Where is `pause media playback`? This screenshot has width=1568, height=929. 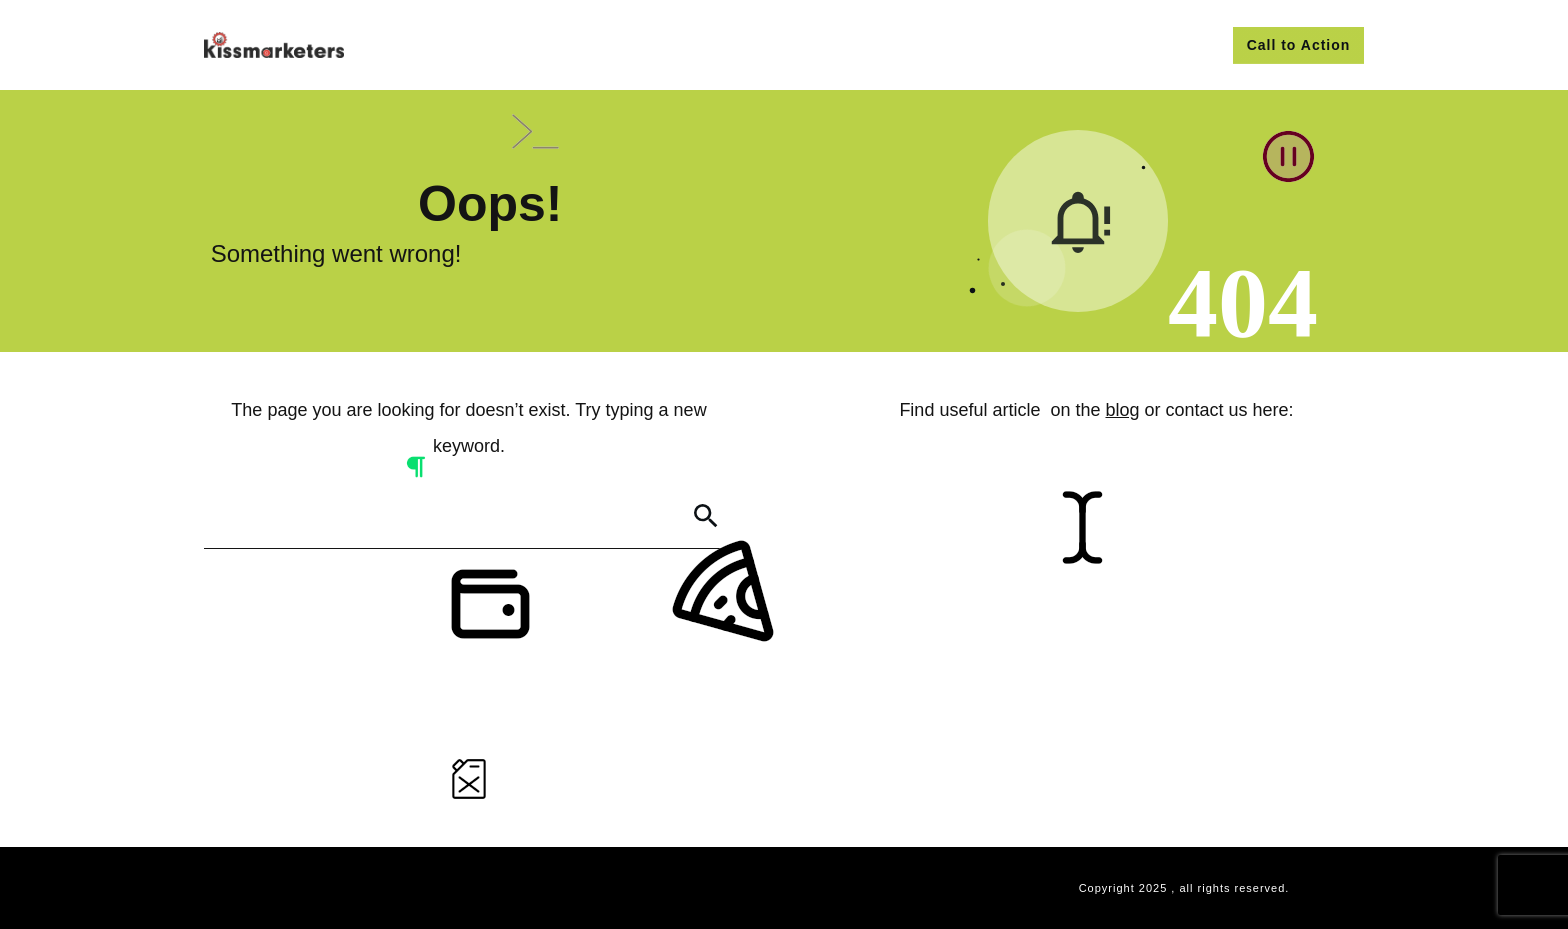
pause media playback is located at coordinates (1288, 156).